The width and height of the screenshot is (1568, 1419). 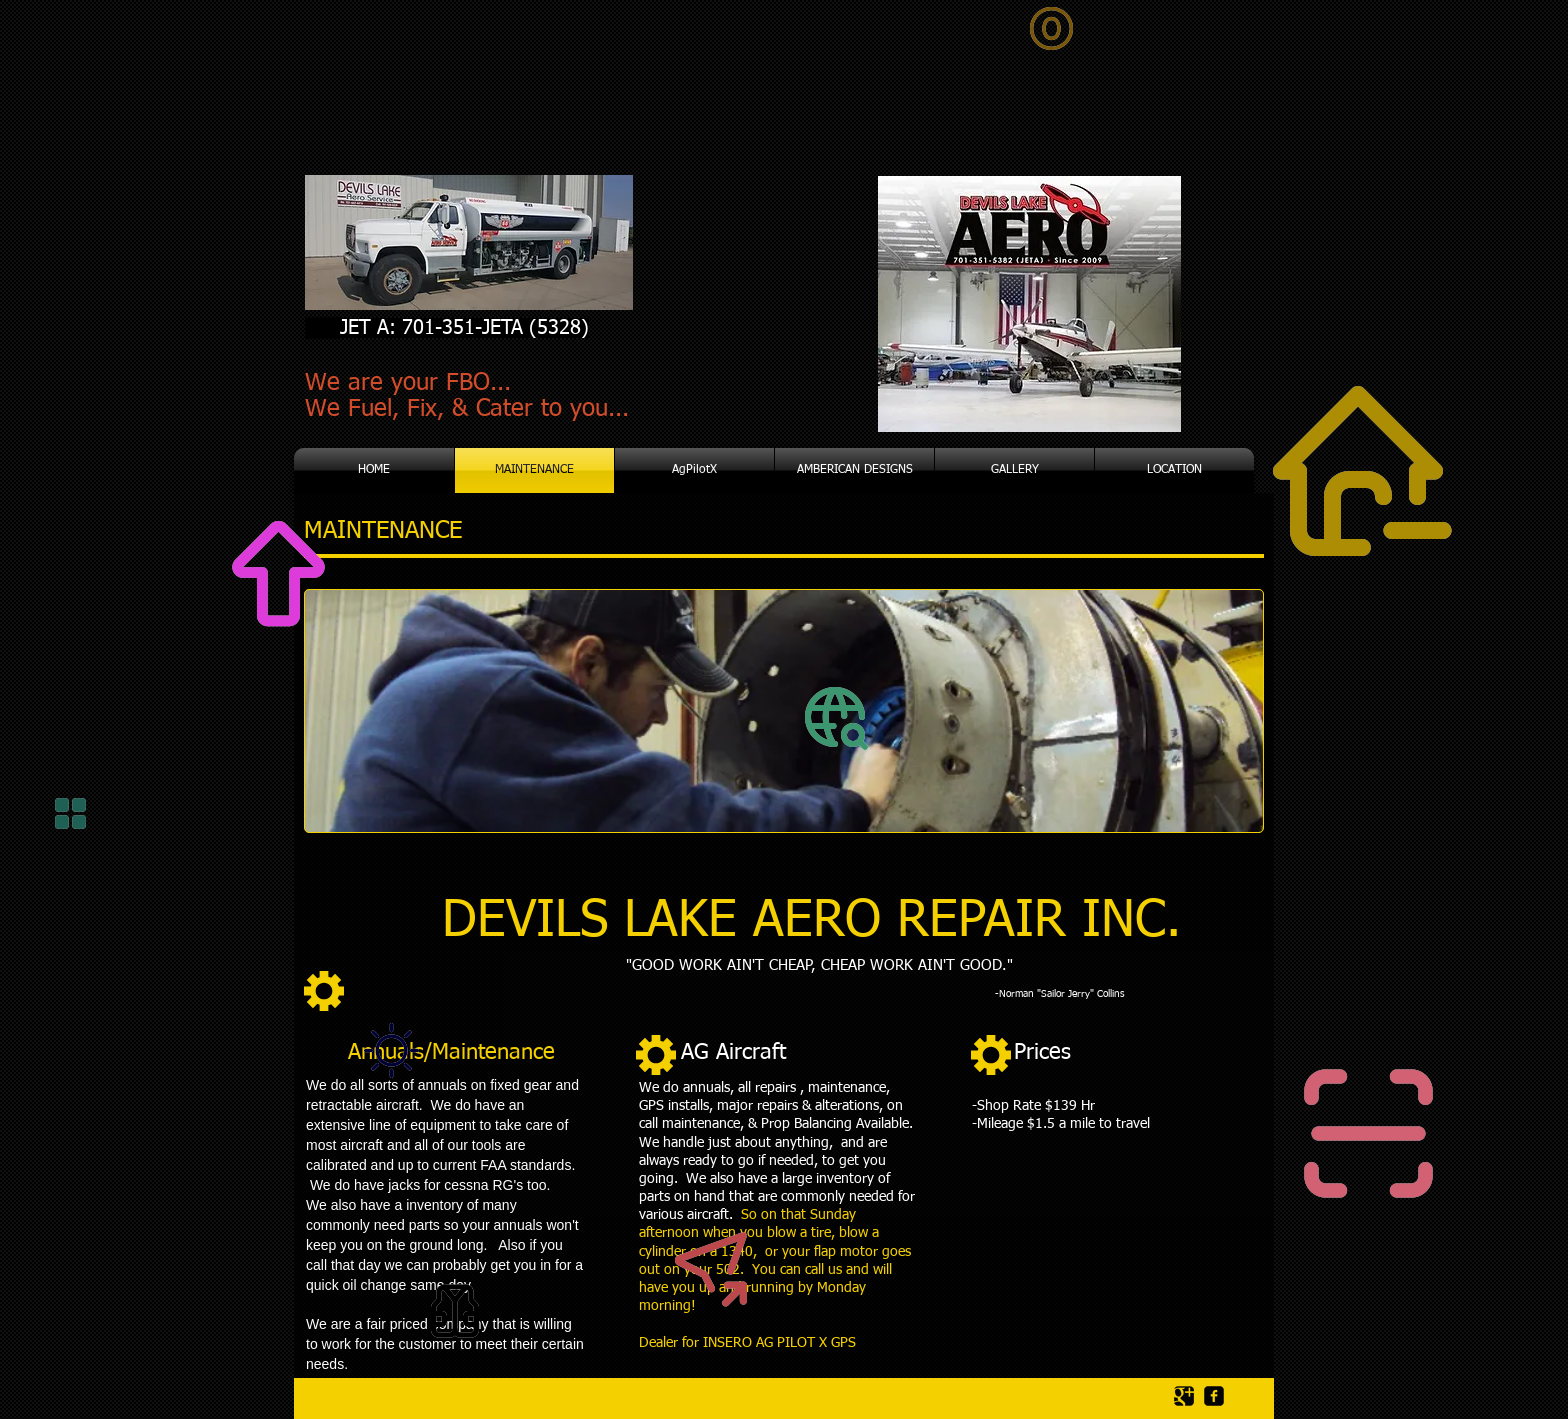 I want to click on switch to light mode, so click(x=391, y=1050).